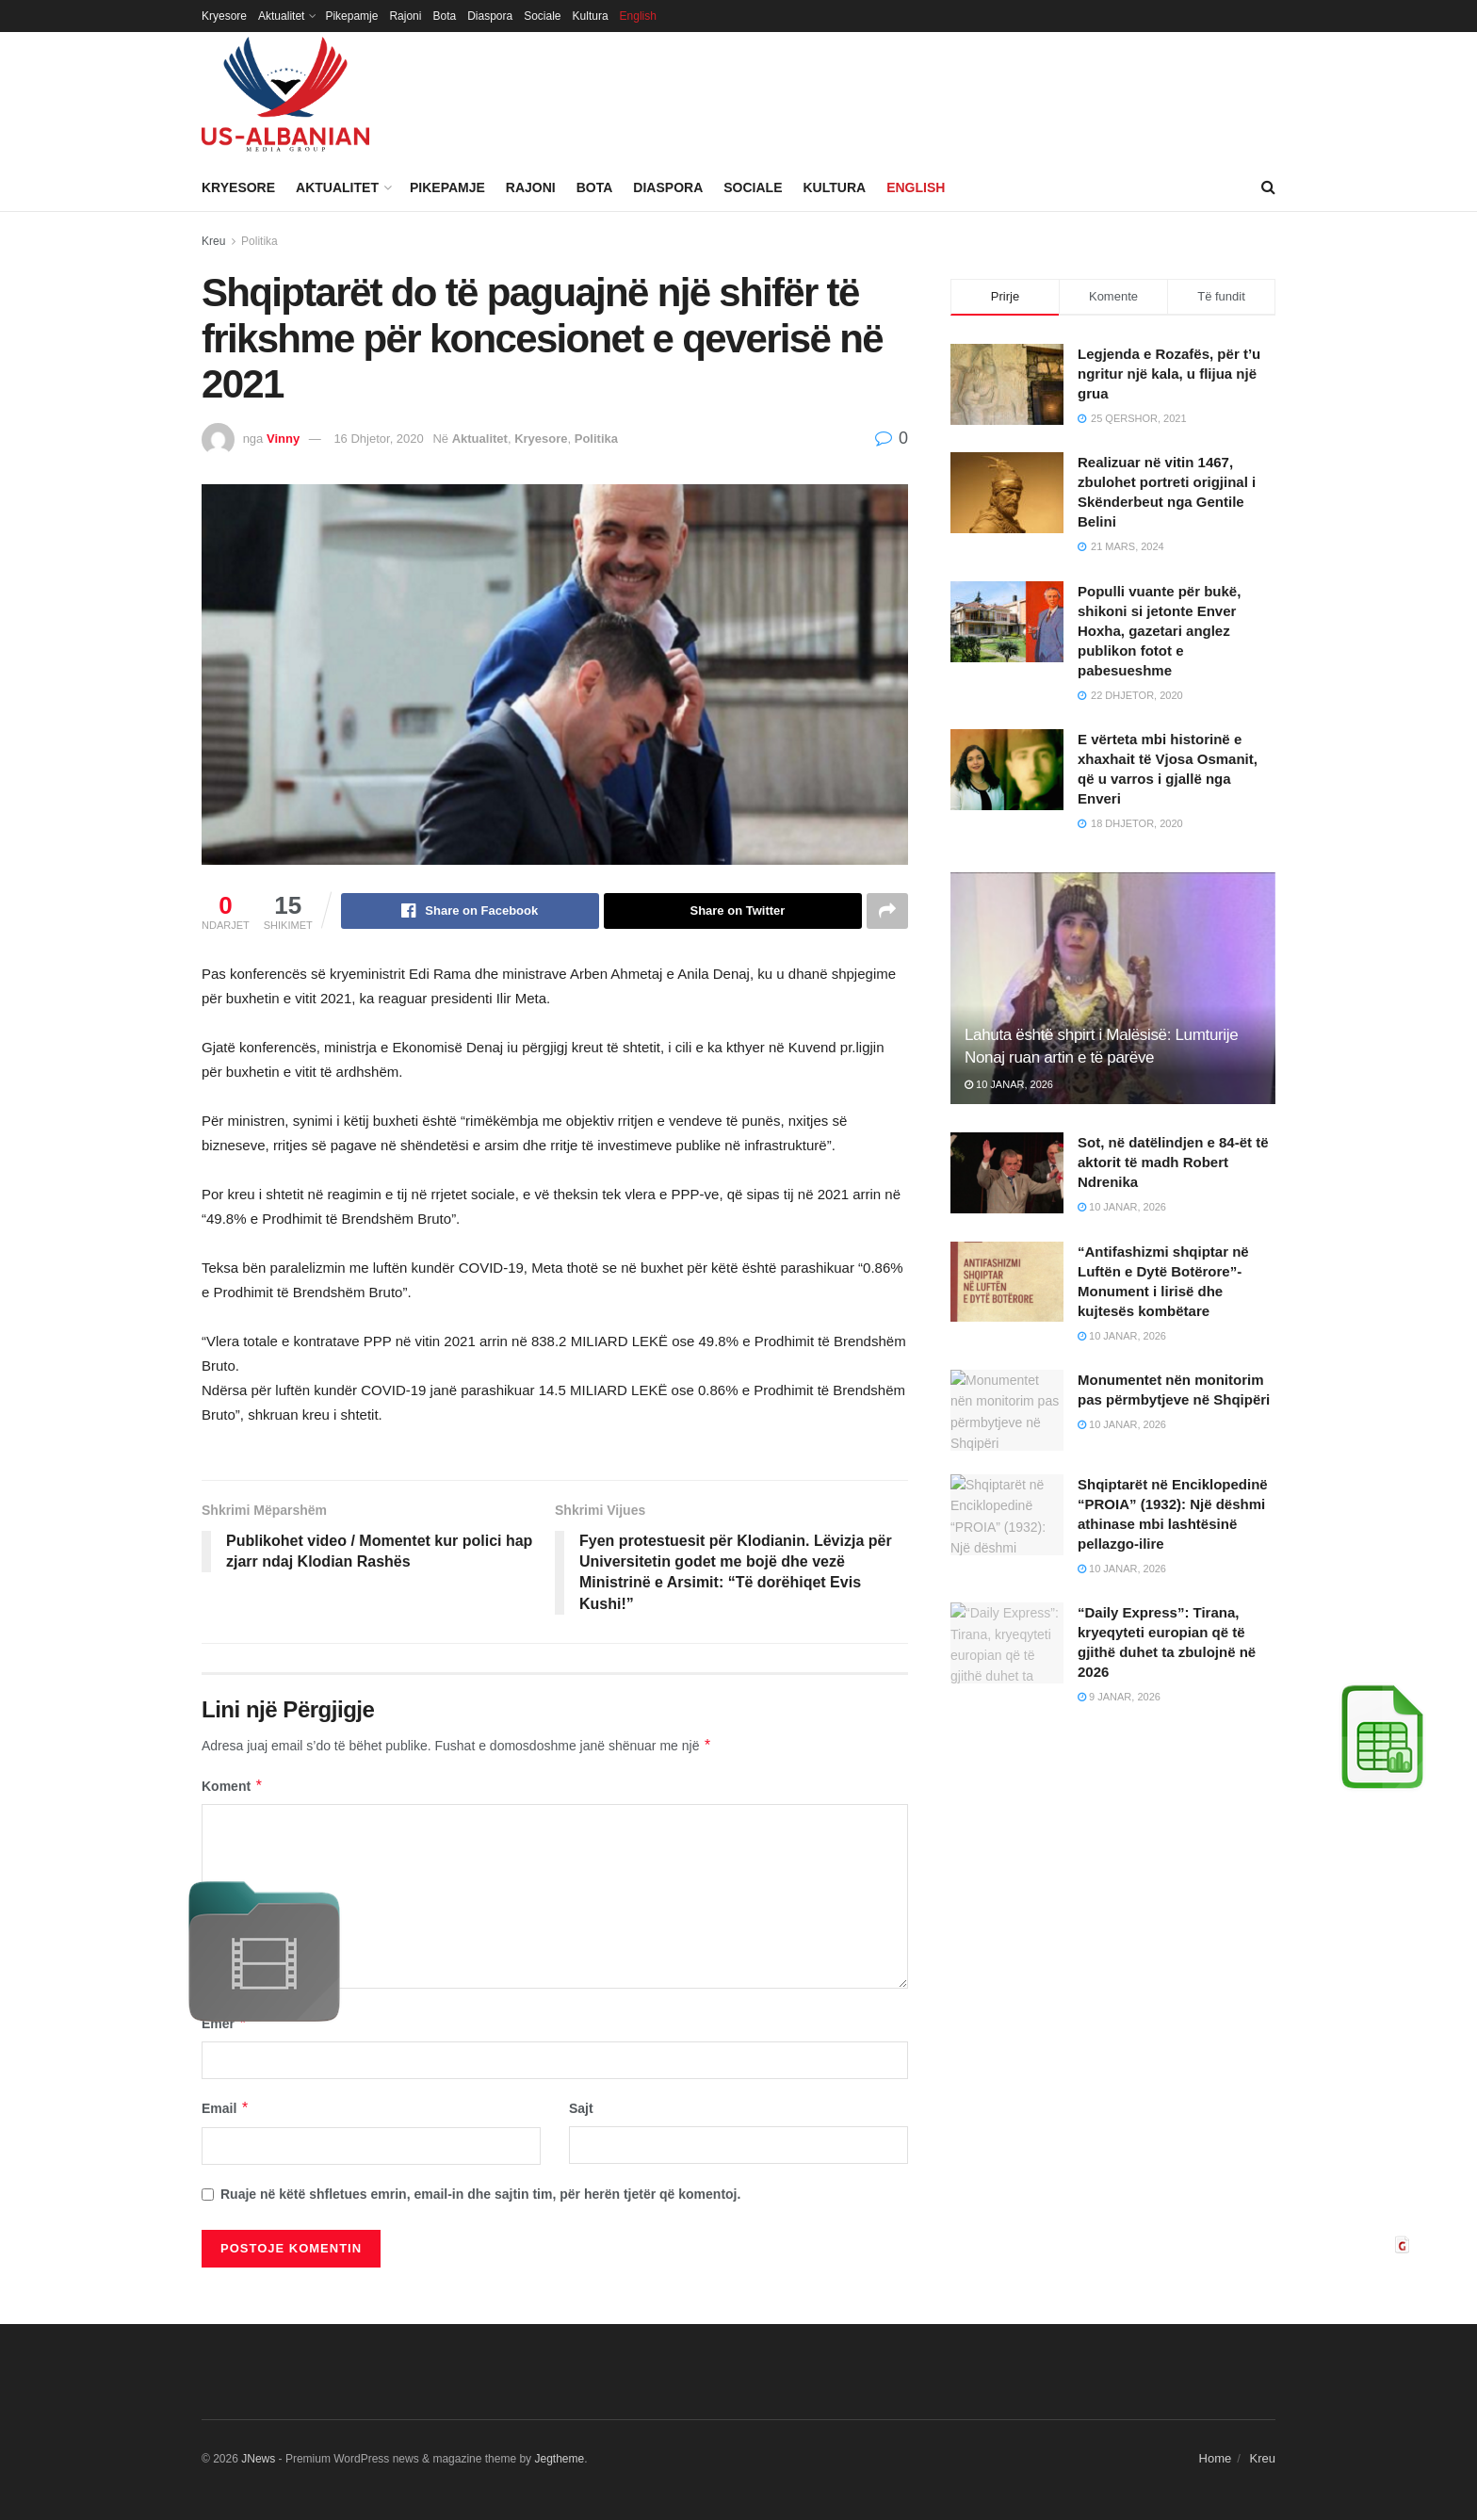  Describe the element at coordinates (1402, 2244) in the screenshot. I see `a G-code file used for CNC or 3D printing instructions` at that location.